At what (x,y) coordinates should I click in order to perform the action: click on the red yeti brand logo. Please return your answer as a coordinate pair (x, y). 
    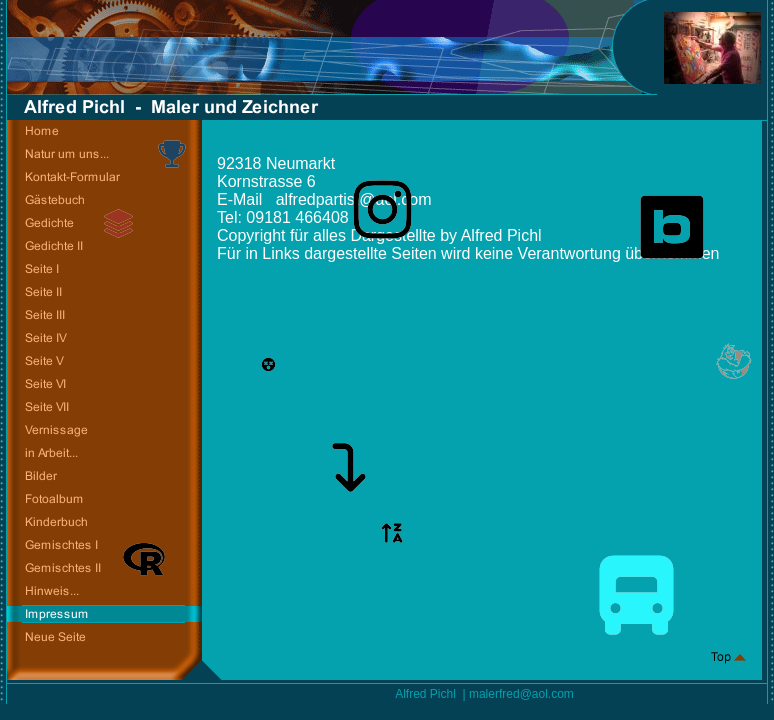
    Looking at the image, I should click on (734, 361).